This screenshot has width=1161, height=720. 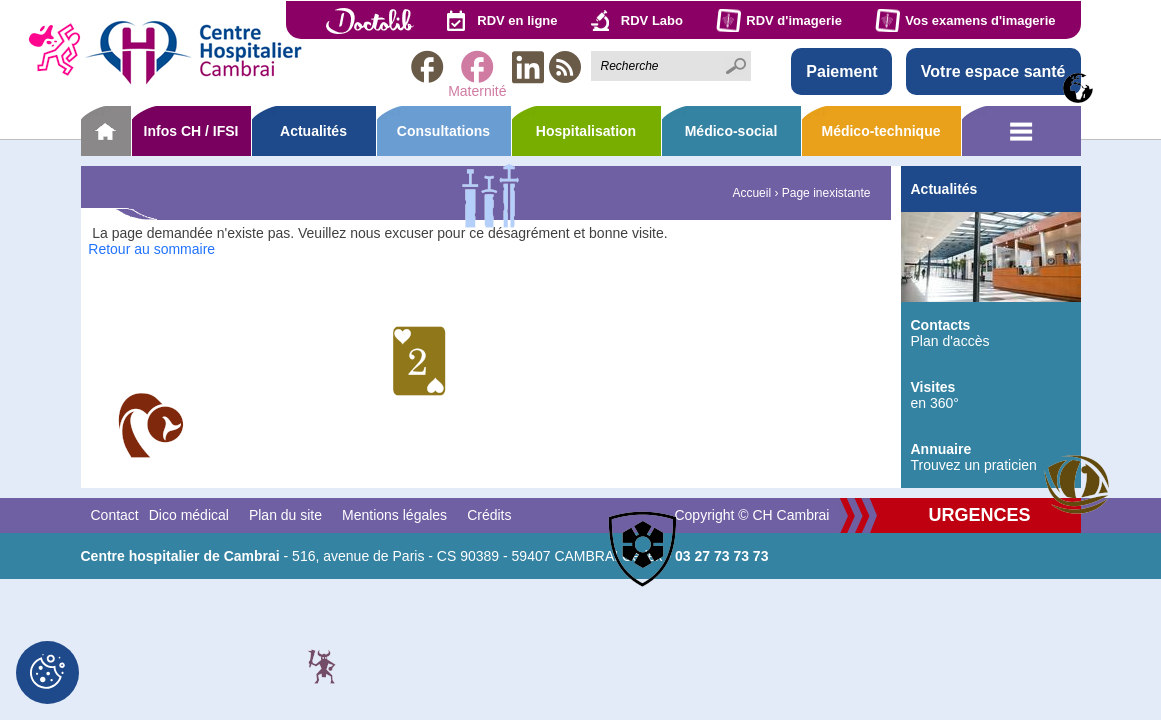 What do you see at coordinates (151, 425) in the screenshot?
I see `a monster or creature ability indicator` at bounding box center [151, 425].